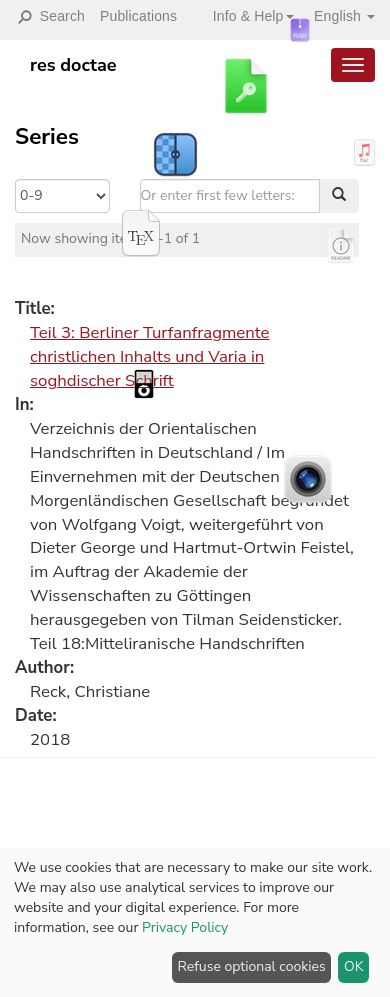 The width and height of the screenshot is (390, 997). What do you see at coordinates (141, 233) in the screenshot?
I see `a LaTeX or TeX document file` at bounding box center [141, 233].